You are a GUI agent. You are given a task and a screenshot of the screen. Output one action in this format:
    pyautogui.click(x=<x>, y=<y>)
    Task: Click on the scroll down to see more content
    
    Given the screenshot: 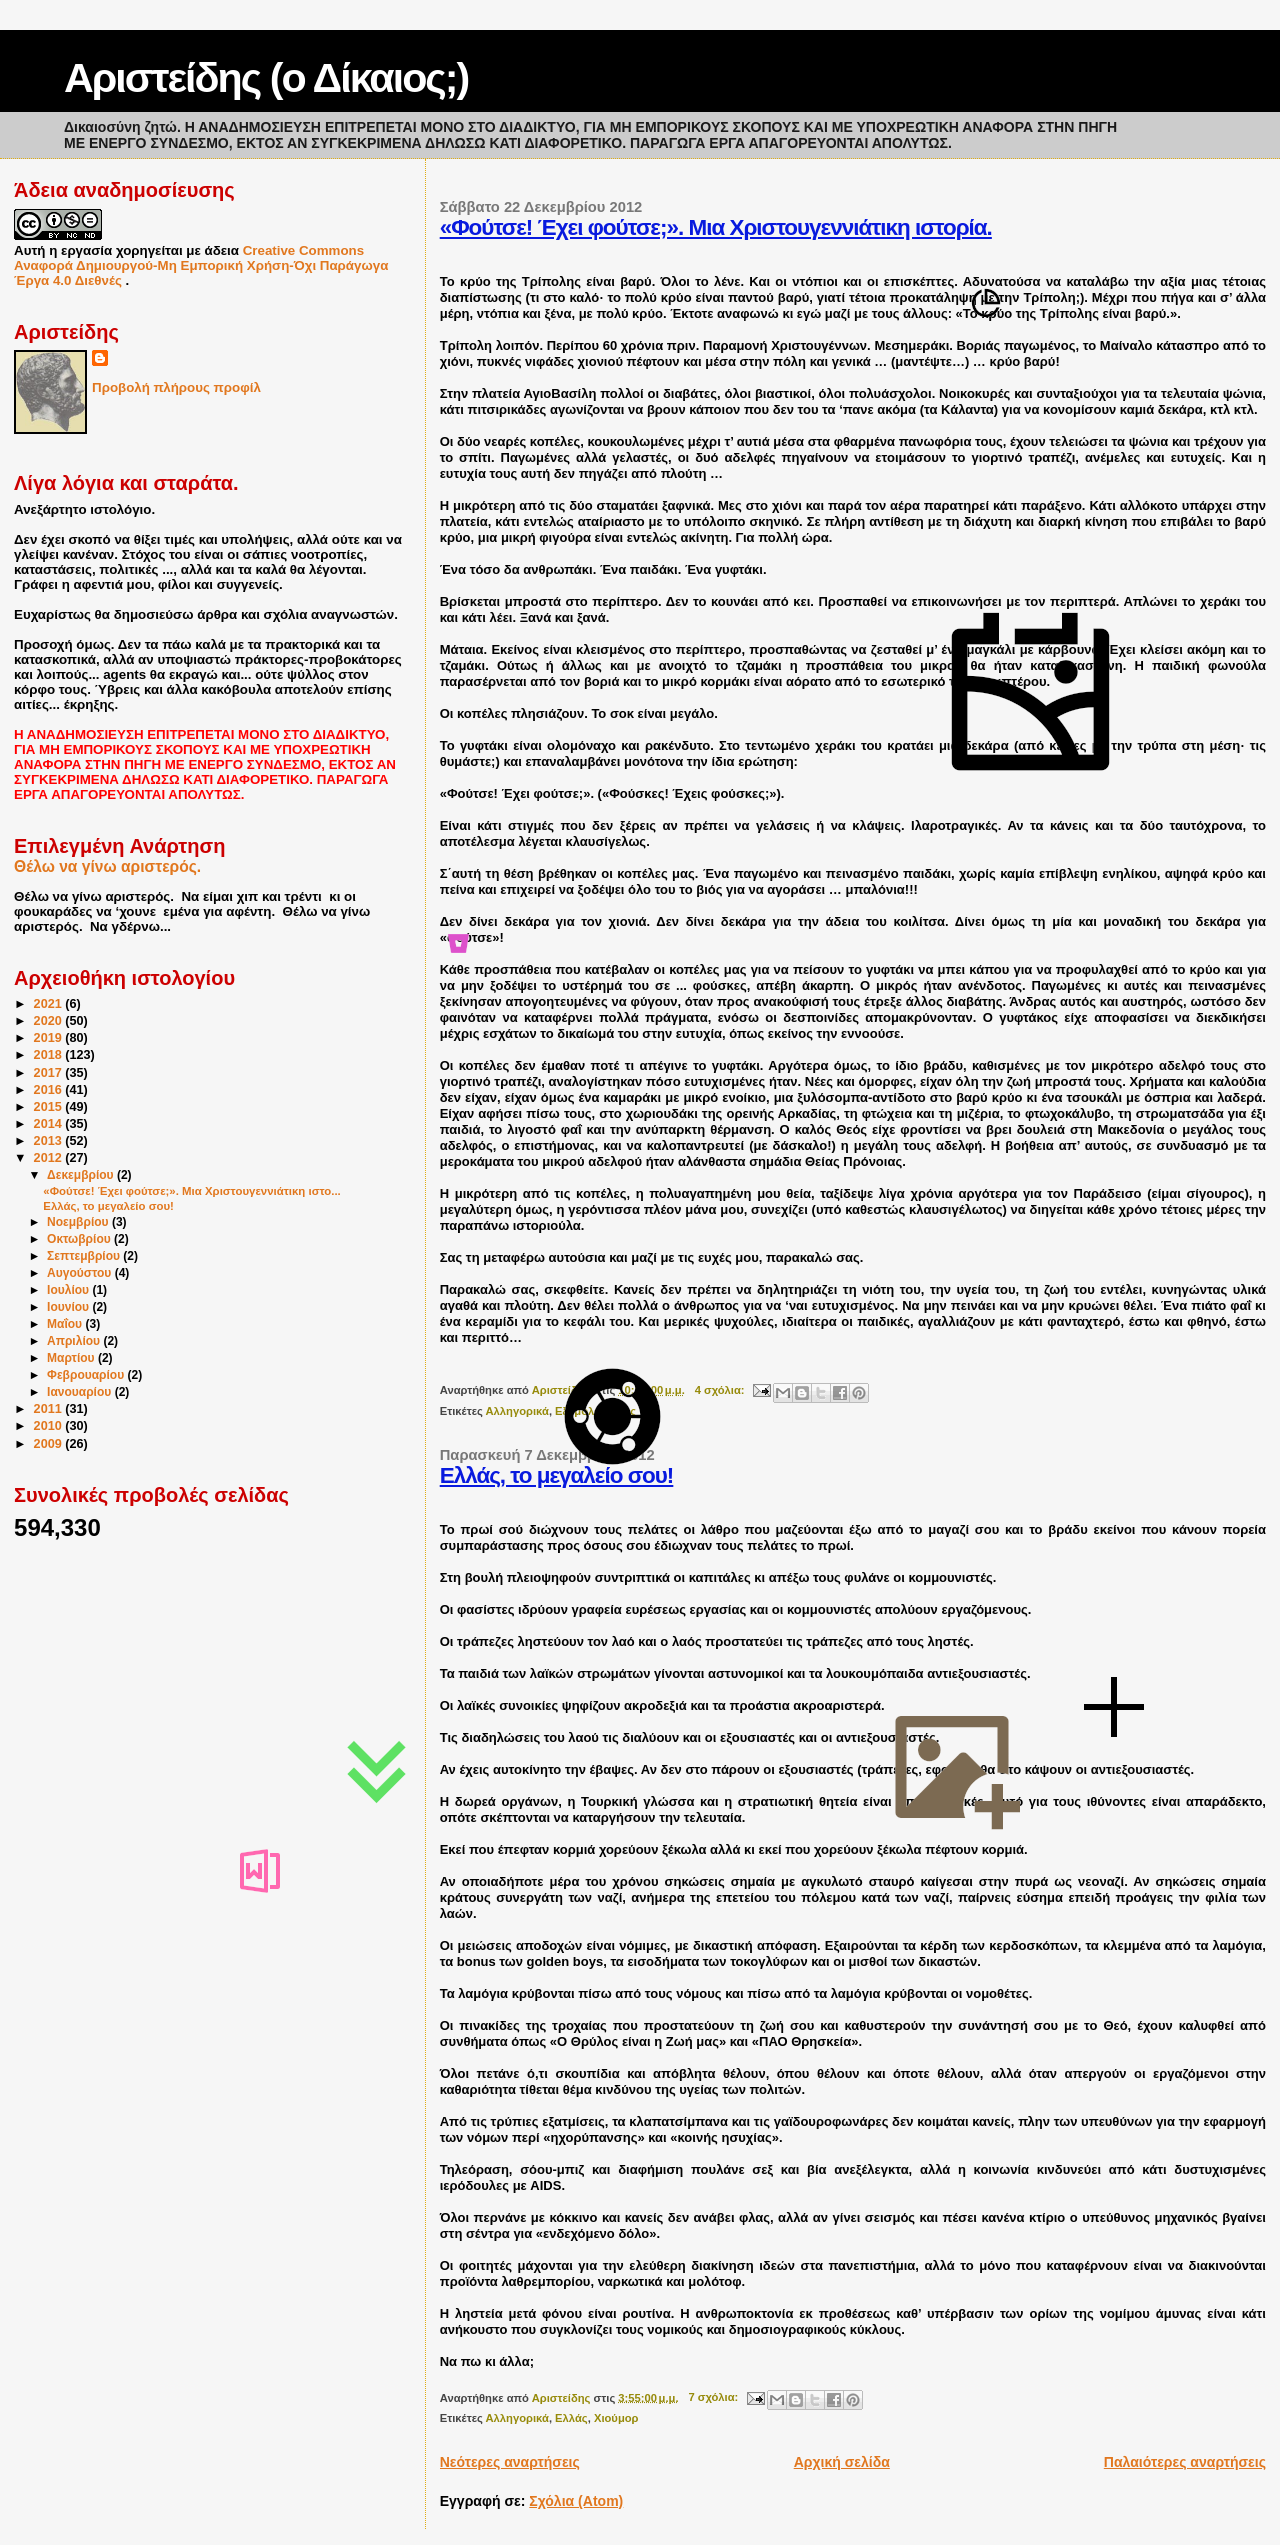 What is the action you would take?
    pyautogui.click(x=376, y=1769)
    